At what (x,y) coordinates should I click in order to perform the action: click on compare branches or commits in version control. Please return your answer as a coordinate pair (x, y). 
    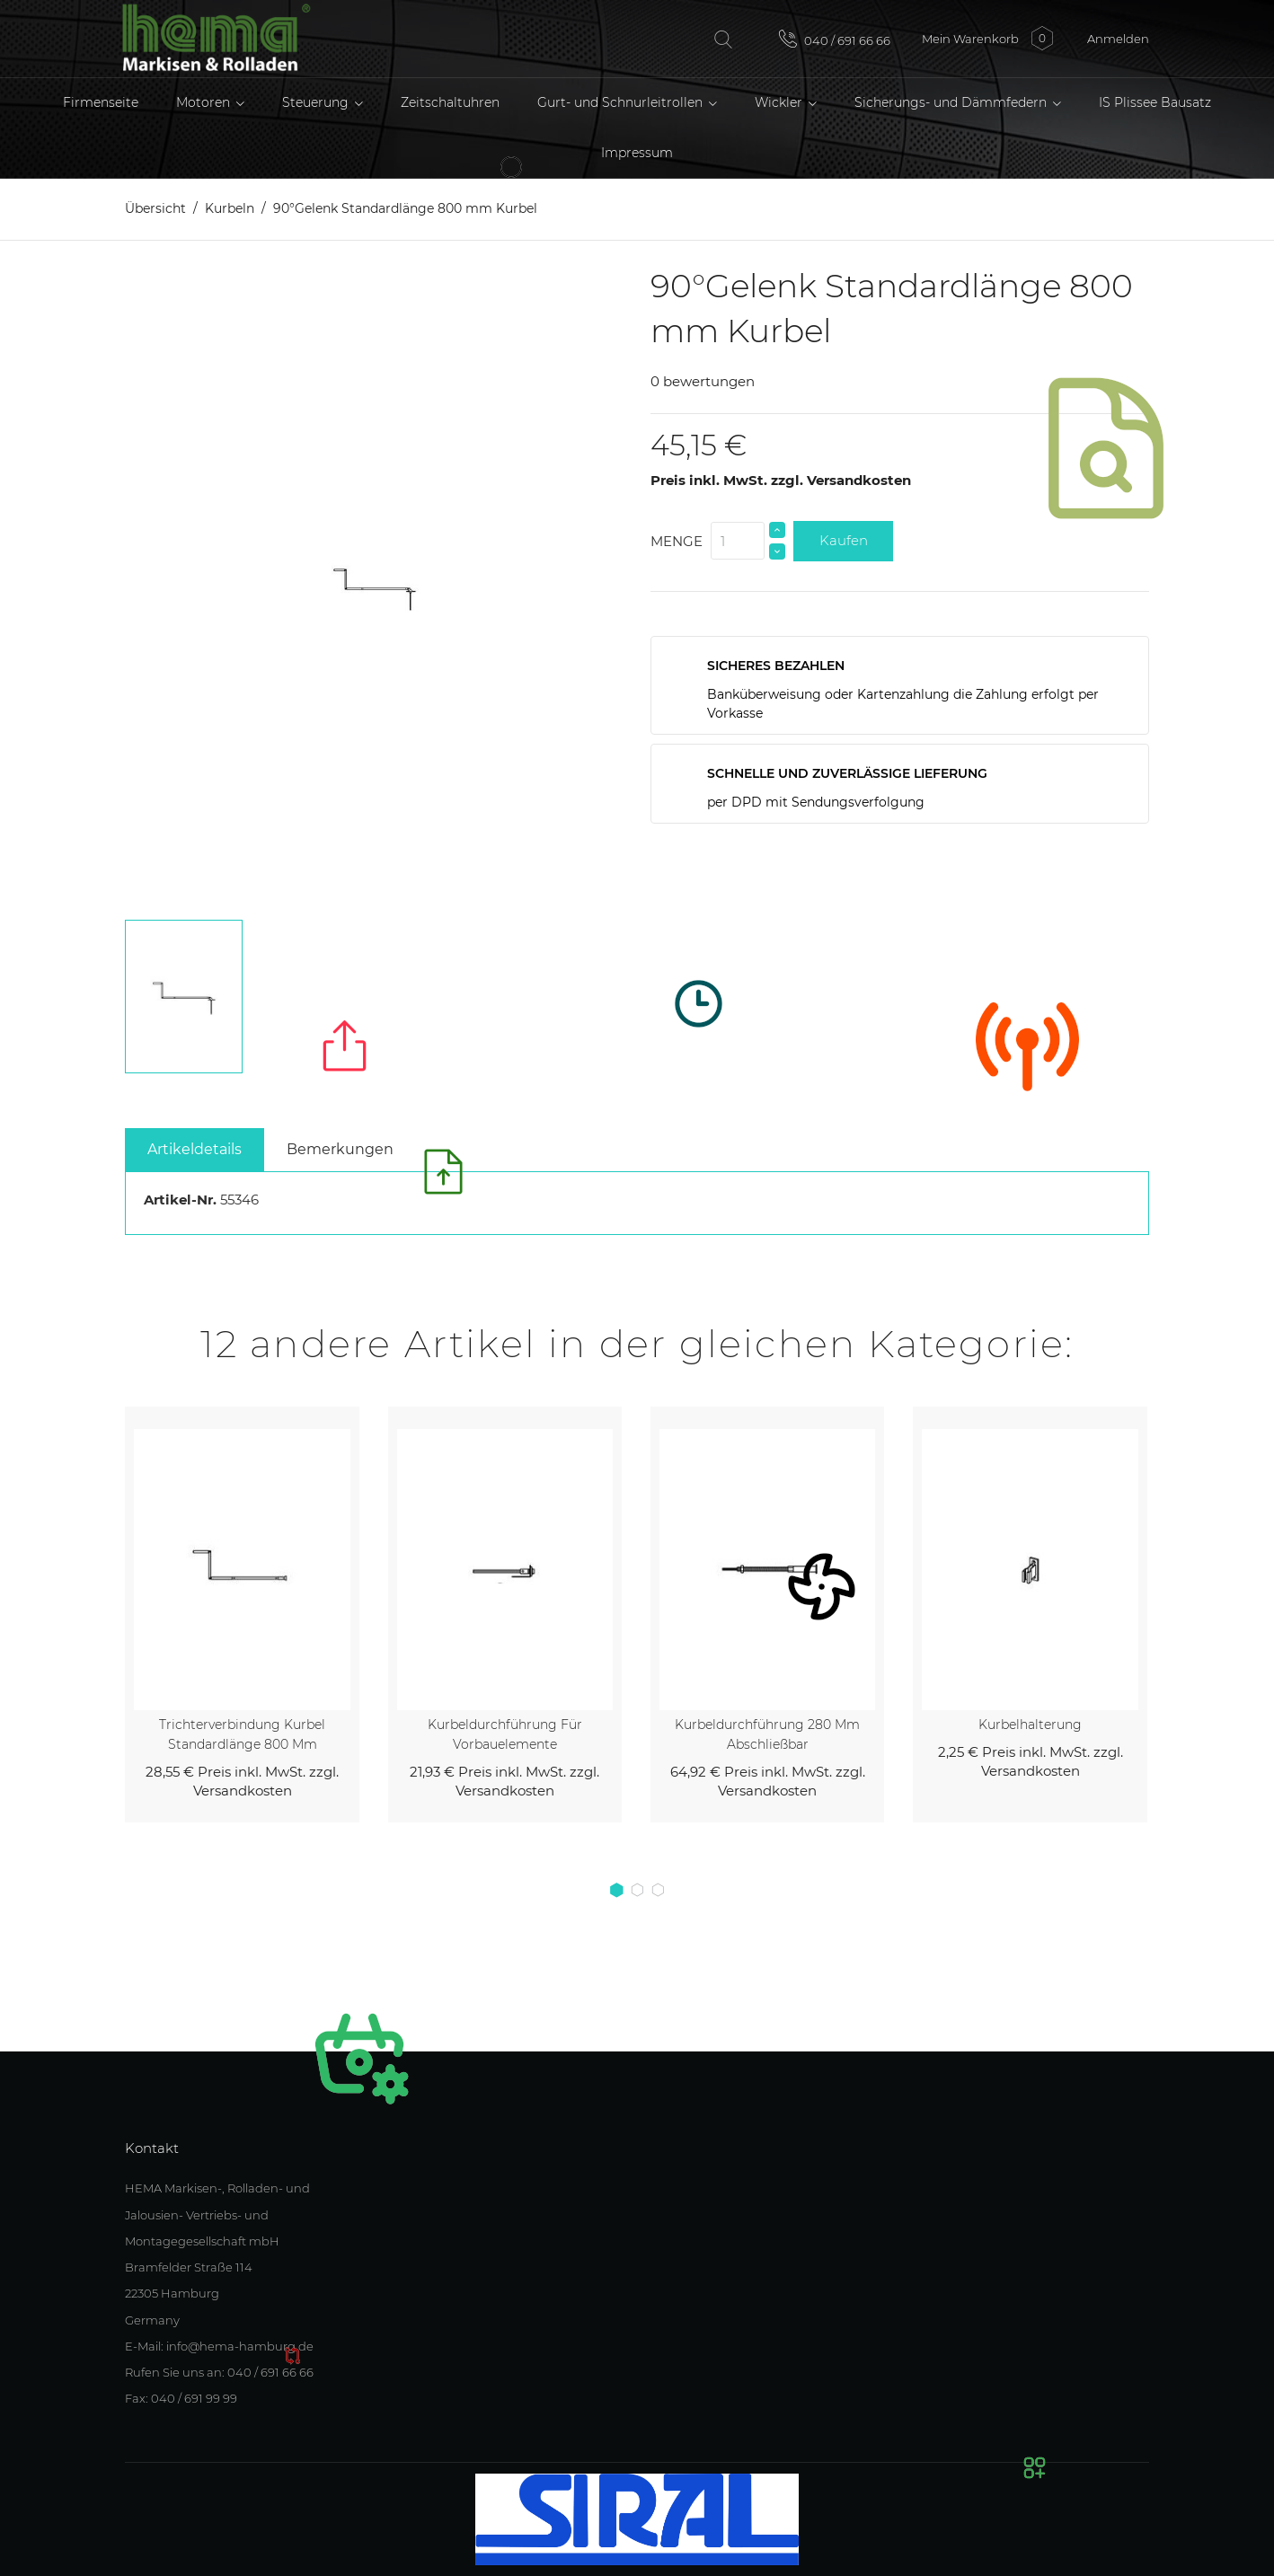
    Looking at the image, I should click on (292, 2355).